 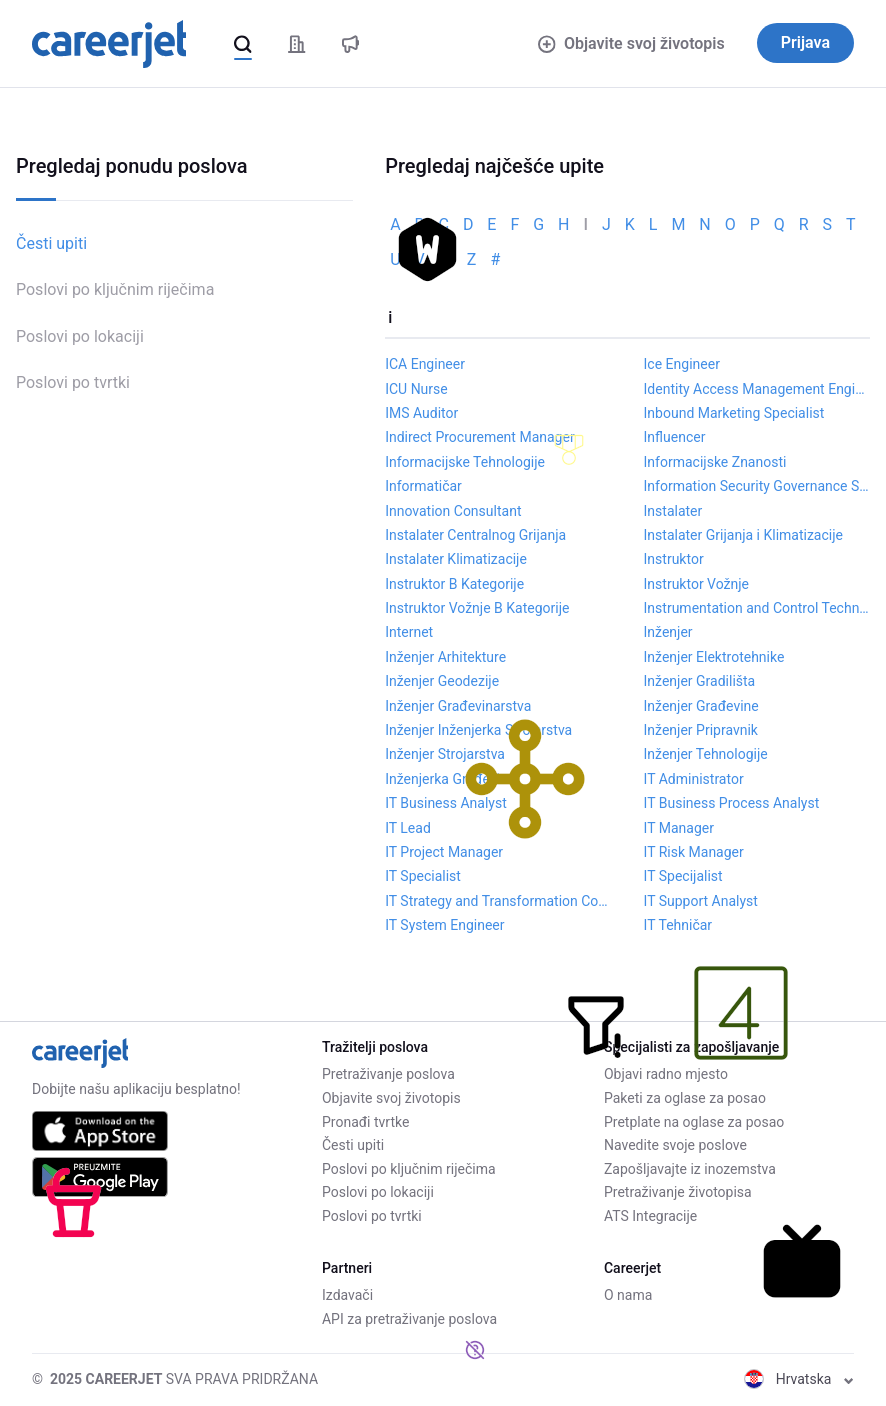 I want to click on select option number four, so click(x=741, y=1013).